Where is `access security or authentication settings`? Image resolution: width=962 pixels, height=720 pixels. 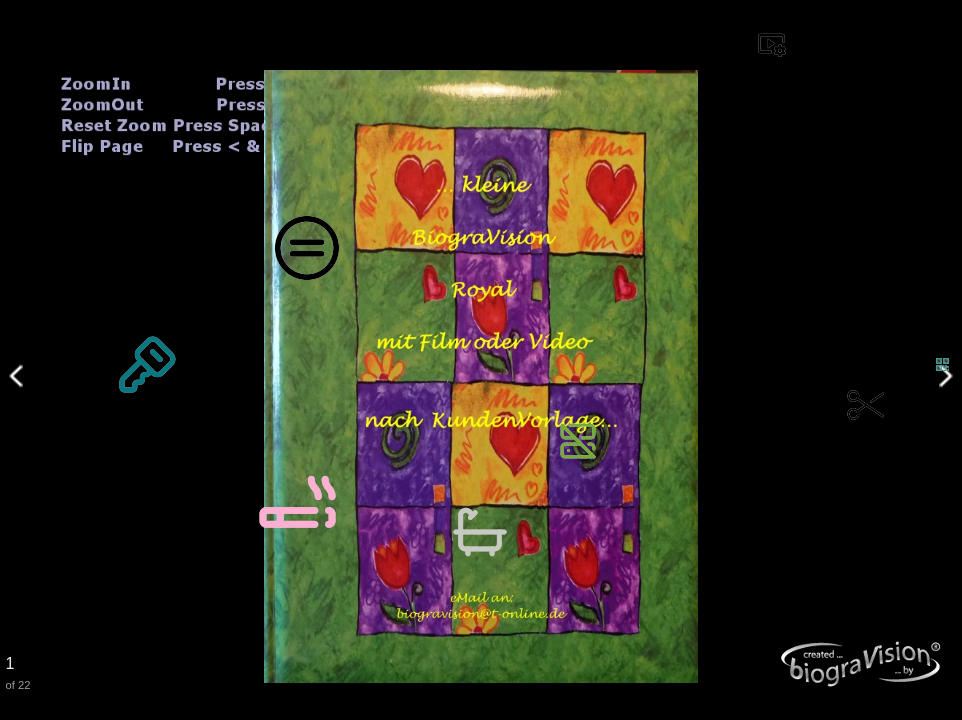
access security or authentication settings is located at coordinates (147, 364).